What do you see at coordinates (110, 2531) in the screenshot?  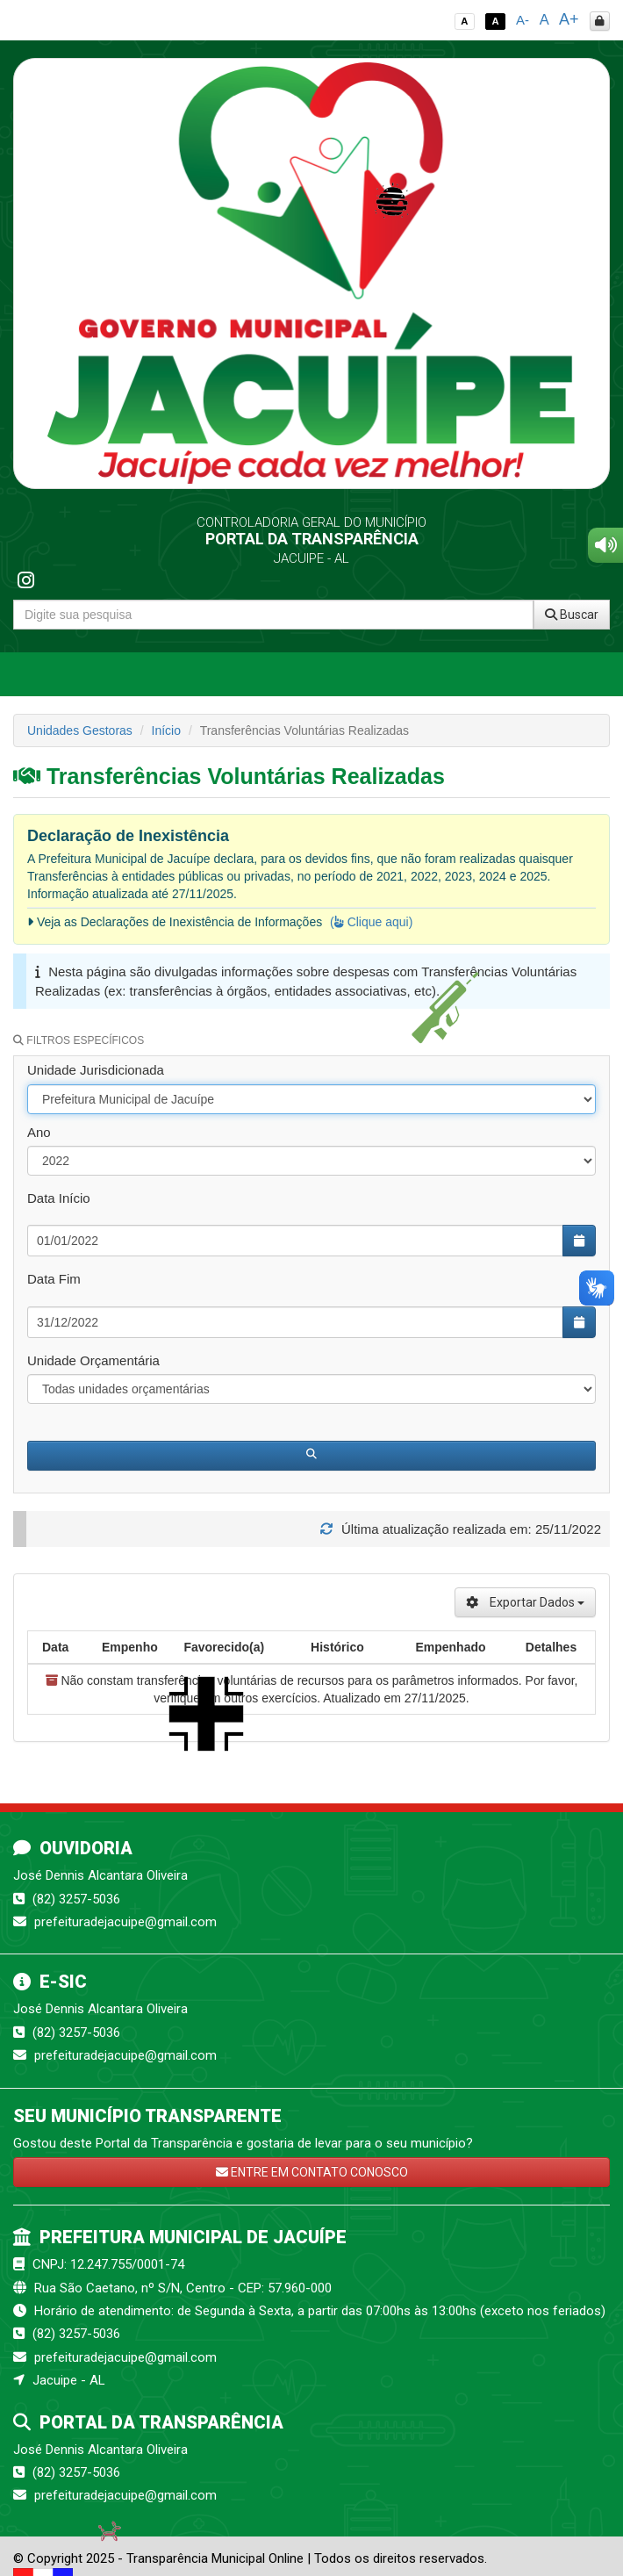 I see `access party or celebration features` at bounding box center [110, 2531].